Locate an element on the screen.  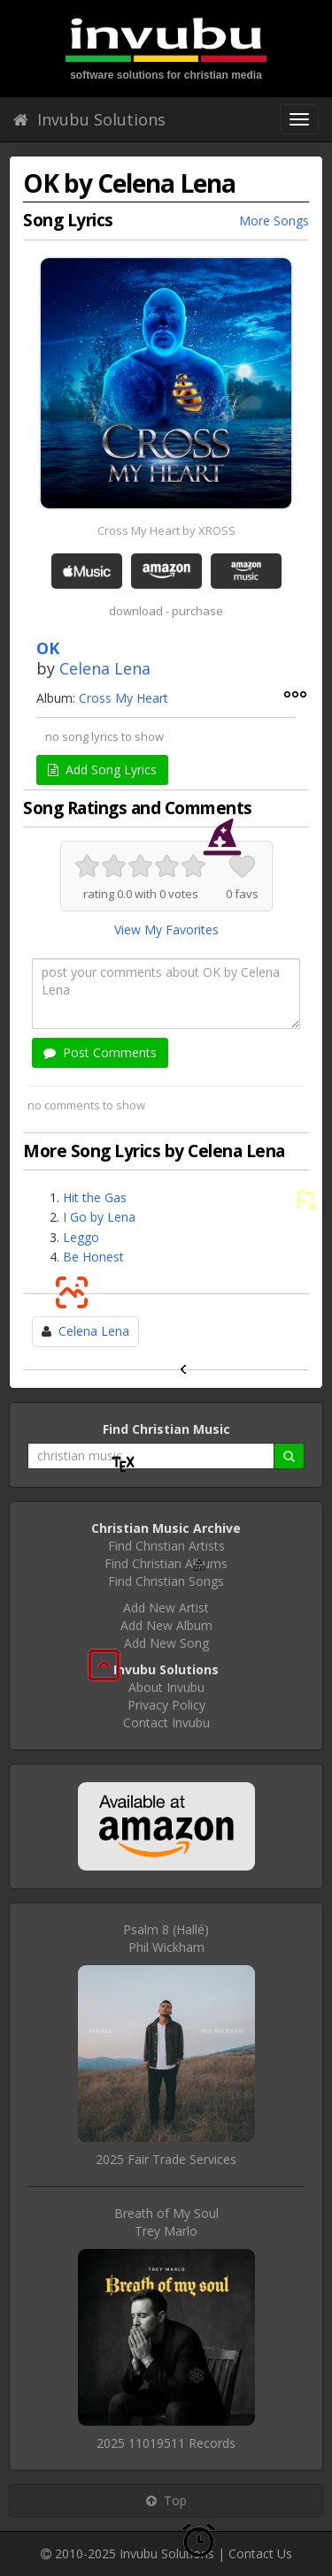
open settings menu is located at coordinates (197, 2375).